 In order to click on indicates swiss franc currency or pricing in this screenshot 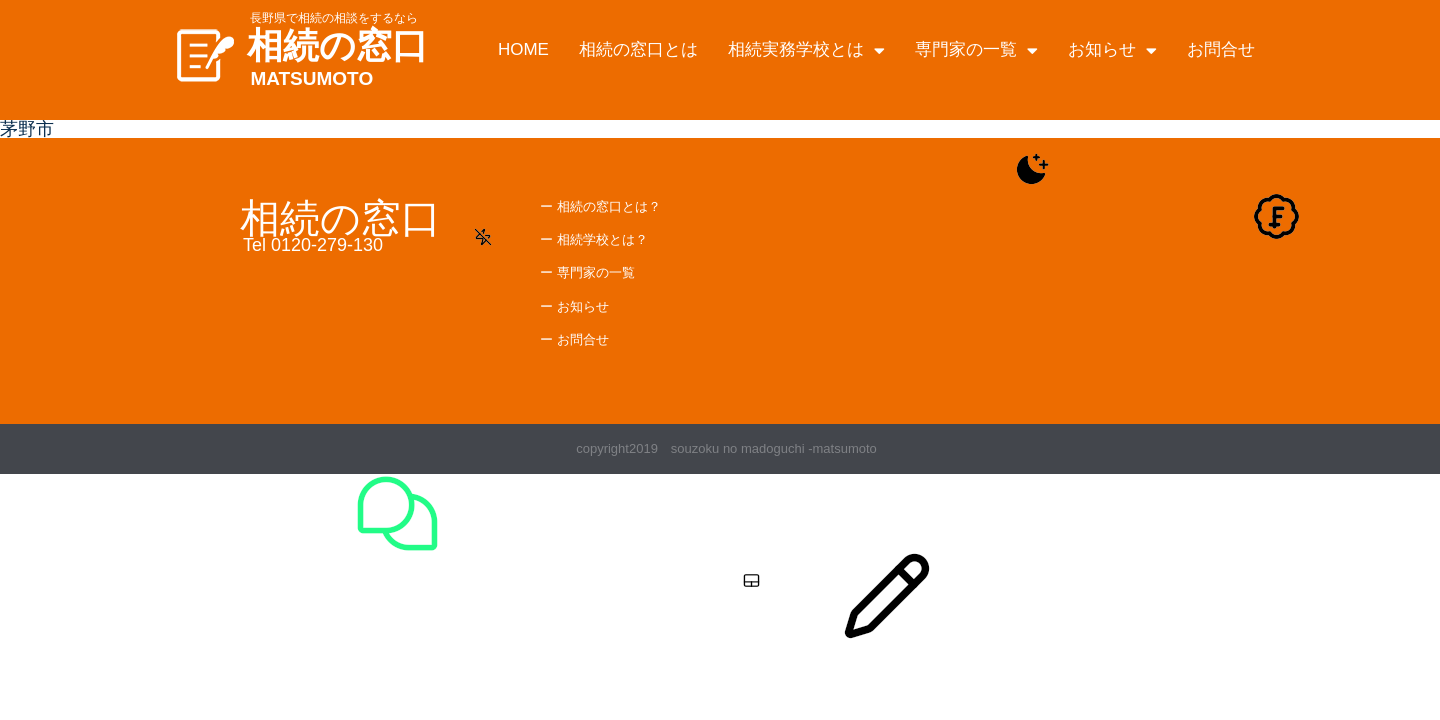, I will do `click(1276, 216)`.